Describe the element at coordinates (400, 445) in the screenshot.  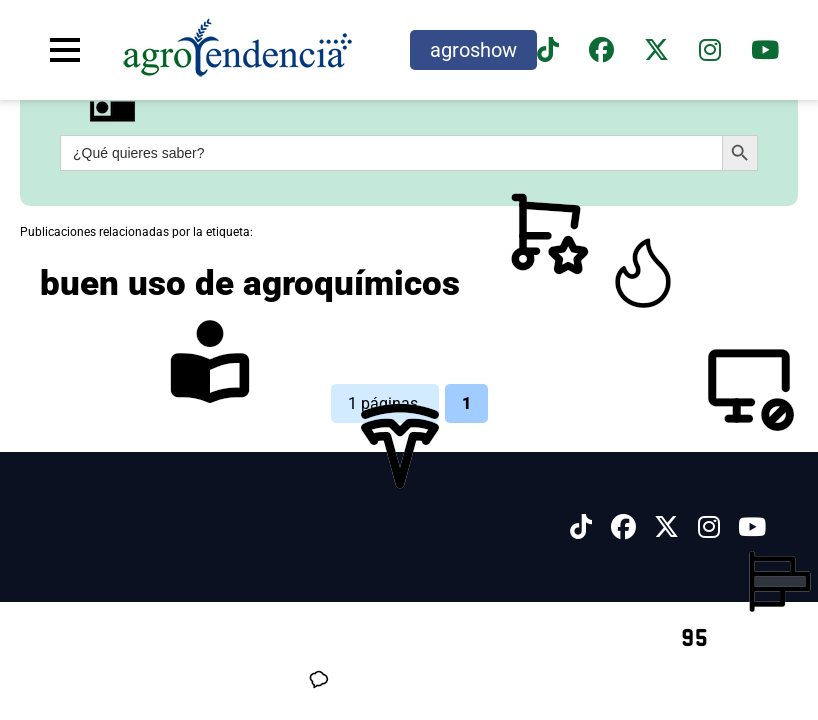
I see `Tesla brand logo` at that location.